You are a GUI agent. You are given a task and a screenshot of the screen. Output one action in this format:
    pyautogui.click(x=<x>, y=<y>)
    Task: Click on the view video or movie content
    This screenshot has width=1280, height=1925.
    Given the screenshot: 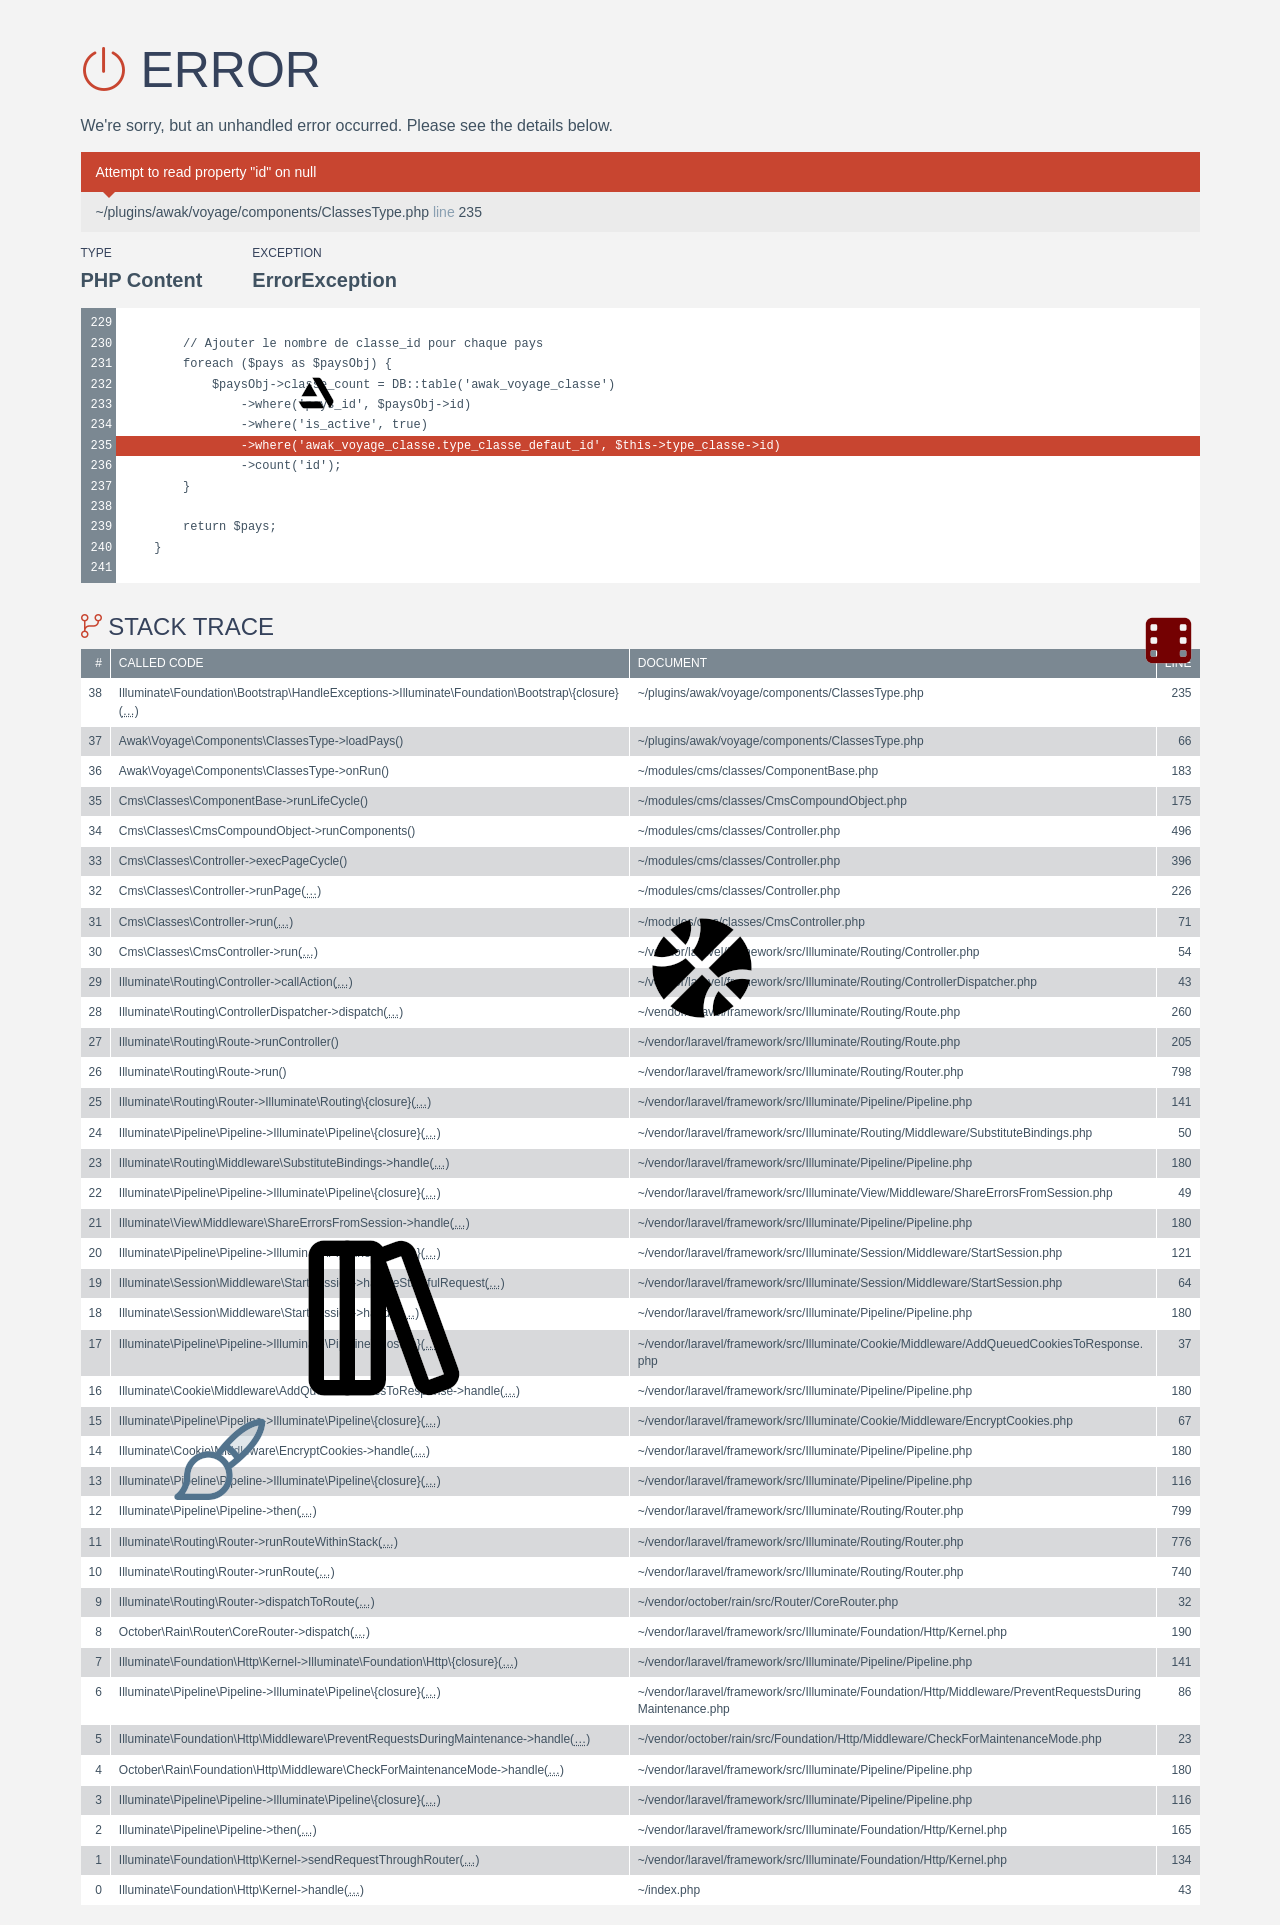 What is the action you would take?
    pyautogui.click(x=1168, y=640)
    